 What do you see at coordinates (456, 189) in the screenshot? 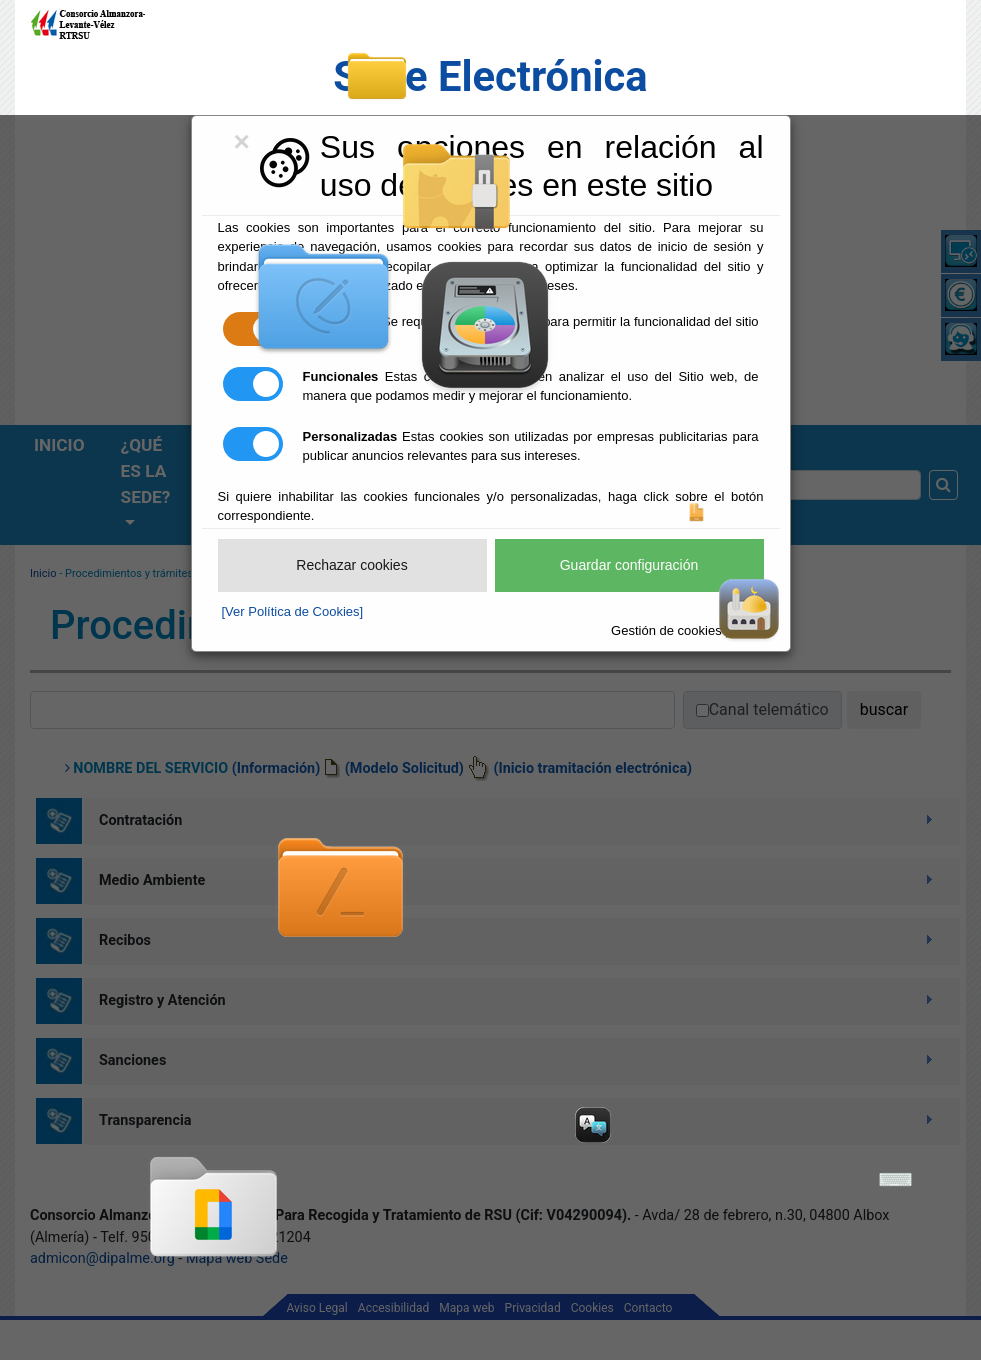
I see `folder containing nanazip compressed archives` at bounding box center [456, 189].